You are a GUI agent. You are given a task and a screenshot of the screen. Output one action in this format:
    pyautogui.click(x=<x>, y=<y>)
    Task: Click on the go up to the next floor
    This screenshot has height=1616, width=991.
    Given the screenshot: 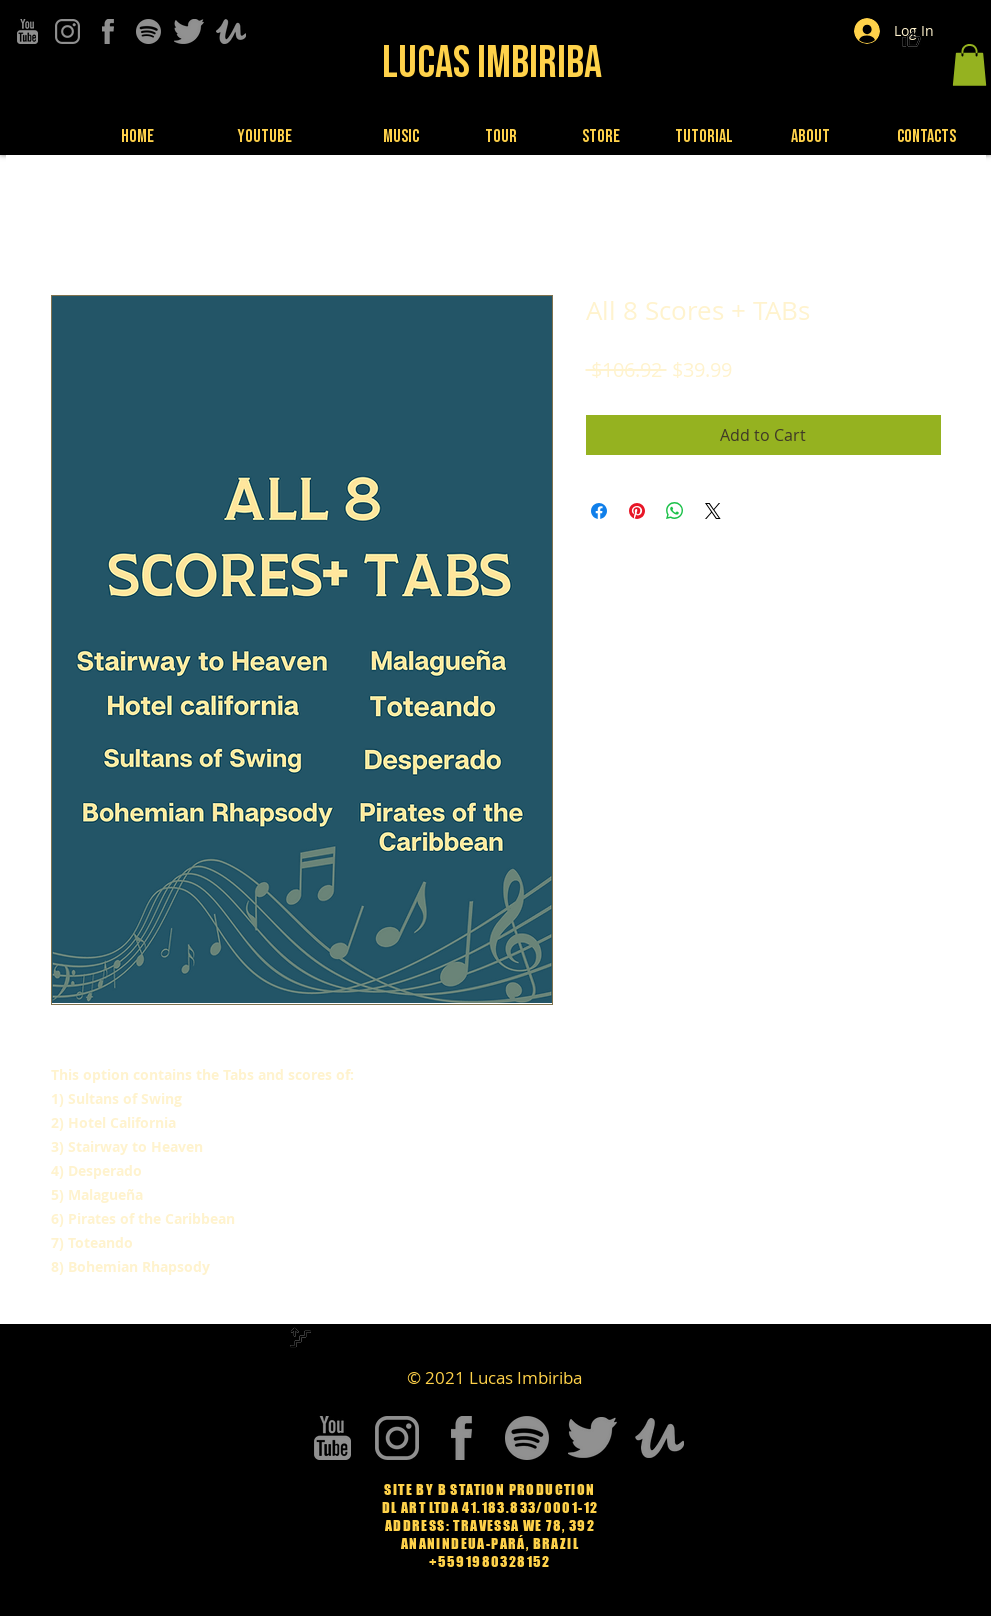 What is the action you would take?
    pyautogui.click(x=300, y=1337)
    